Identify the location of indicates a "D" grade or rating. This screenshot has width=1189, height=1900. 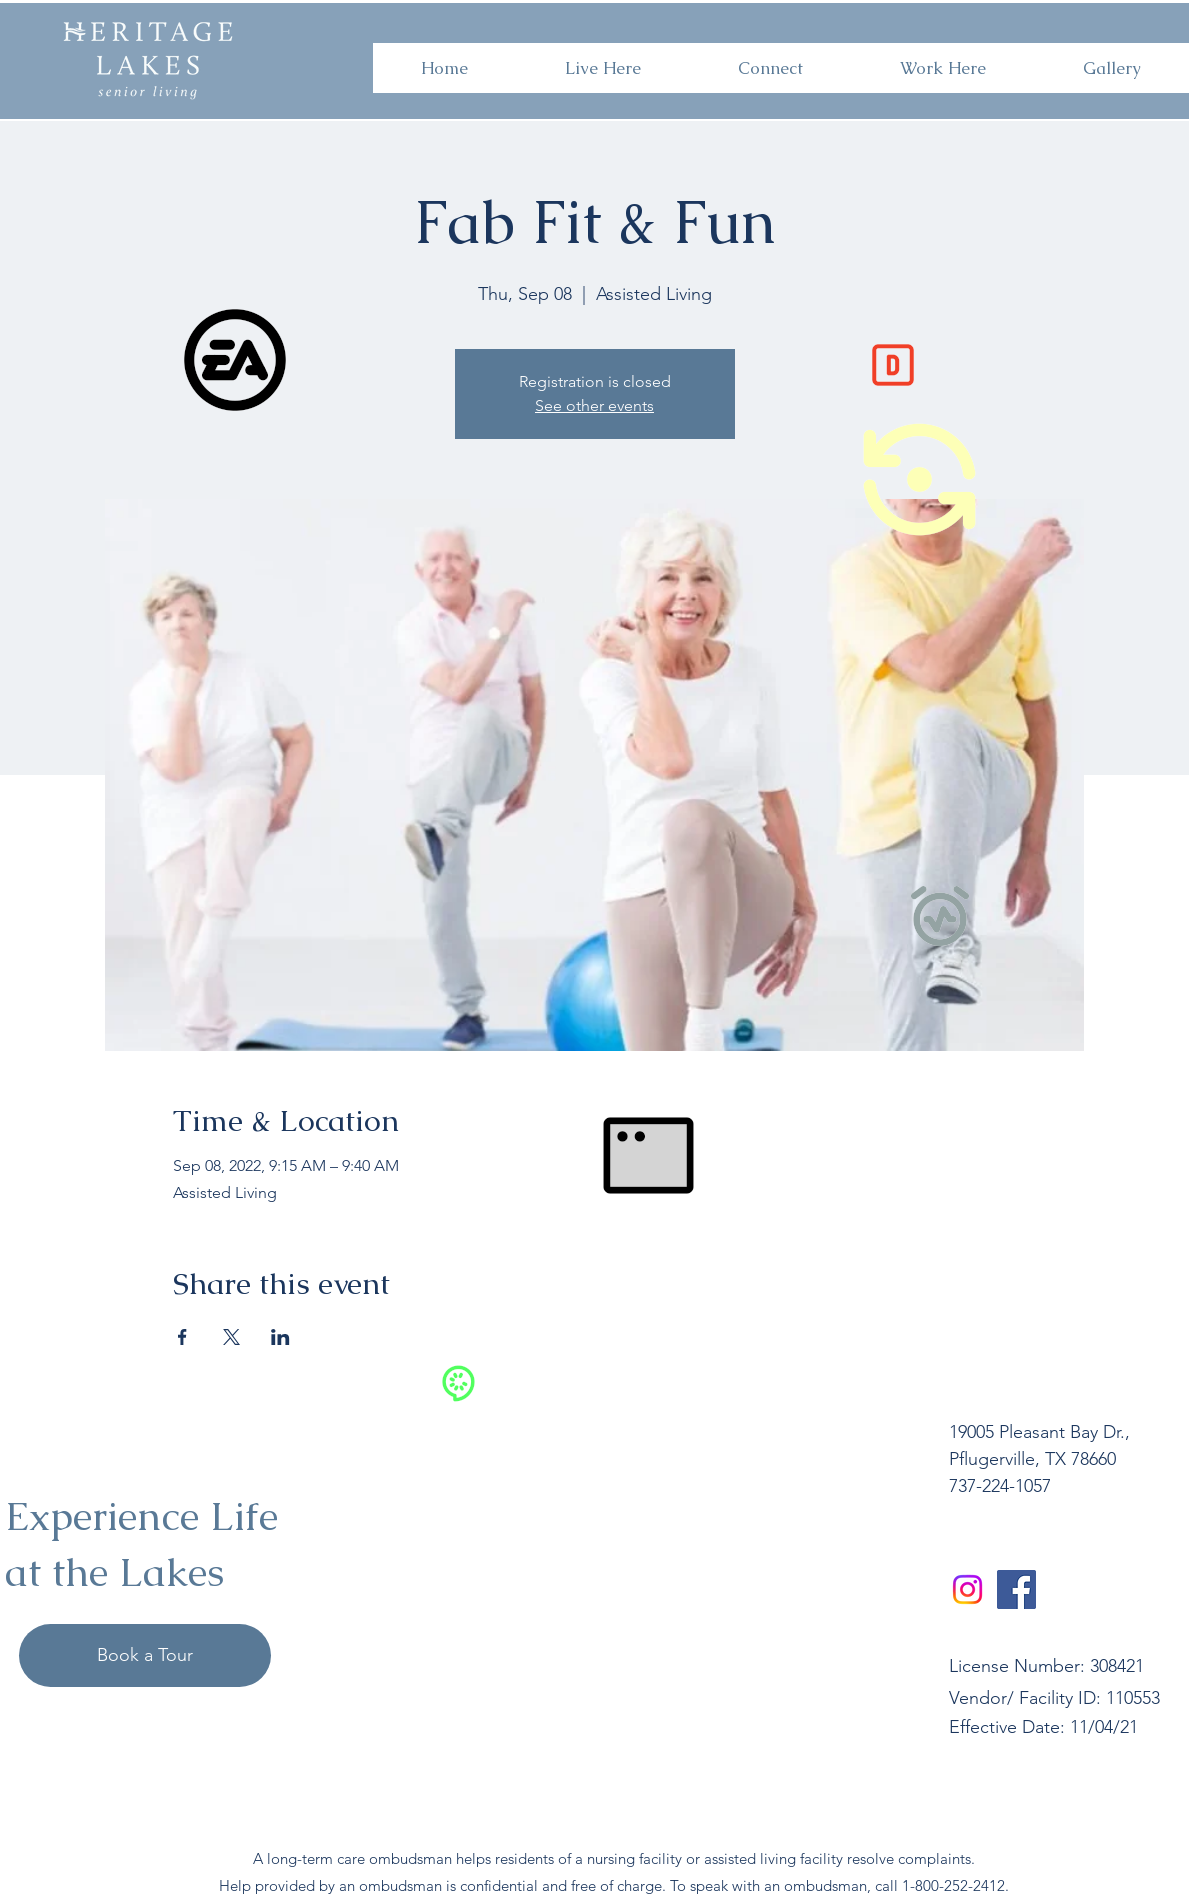
(893, 365).